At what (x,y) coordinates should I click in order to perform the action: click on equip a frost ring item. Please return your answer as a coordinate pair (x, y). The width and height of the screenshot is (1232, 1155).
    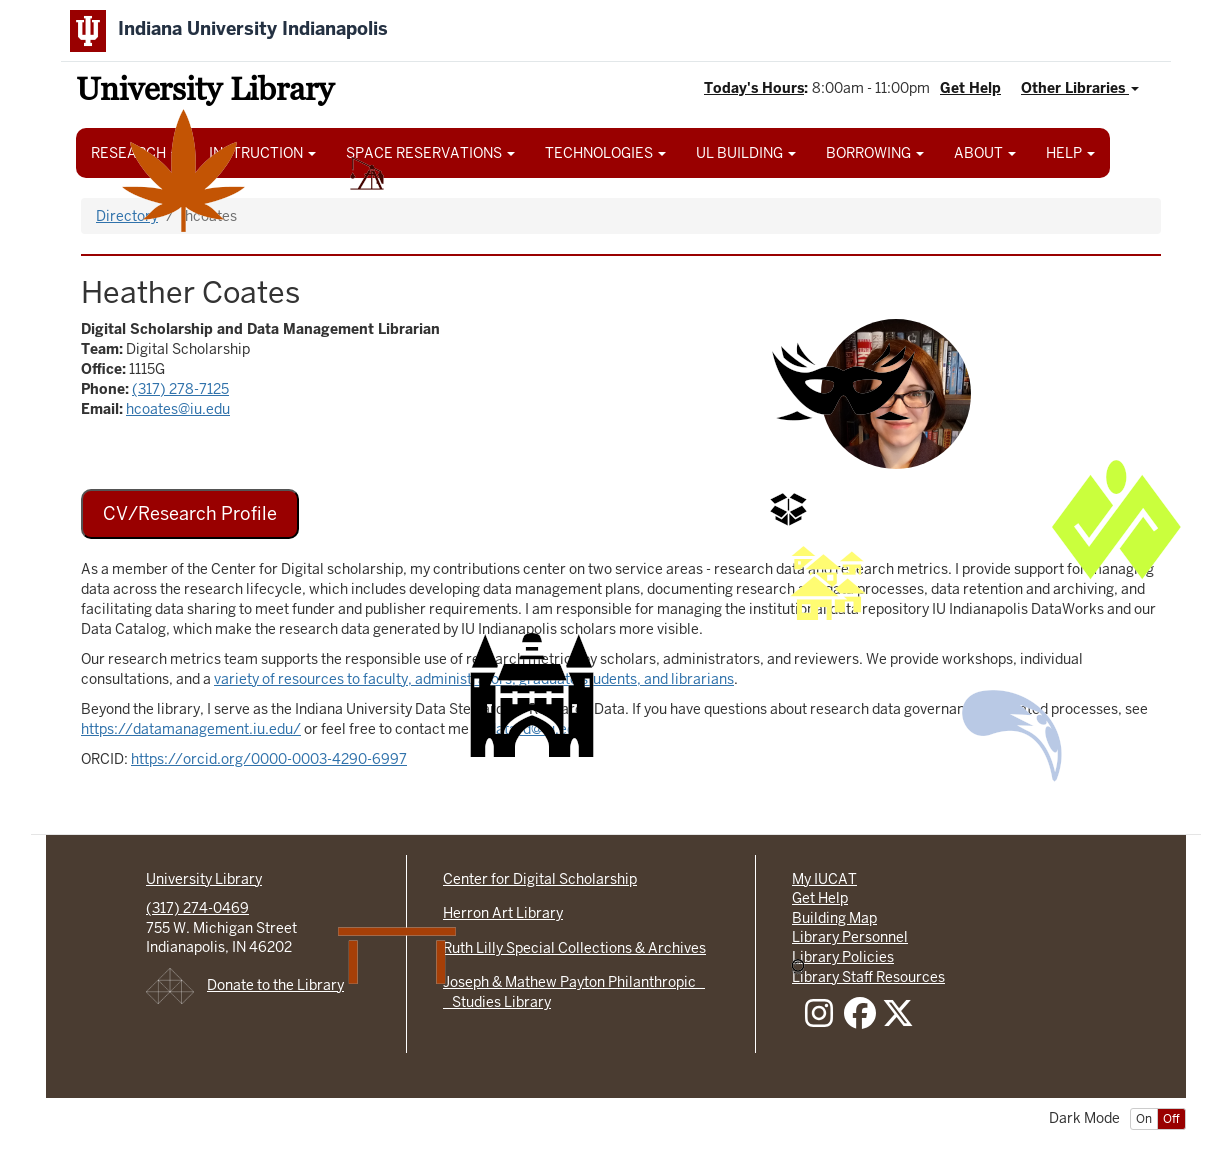
    Looking at the image, I should click on (798, 967).